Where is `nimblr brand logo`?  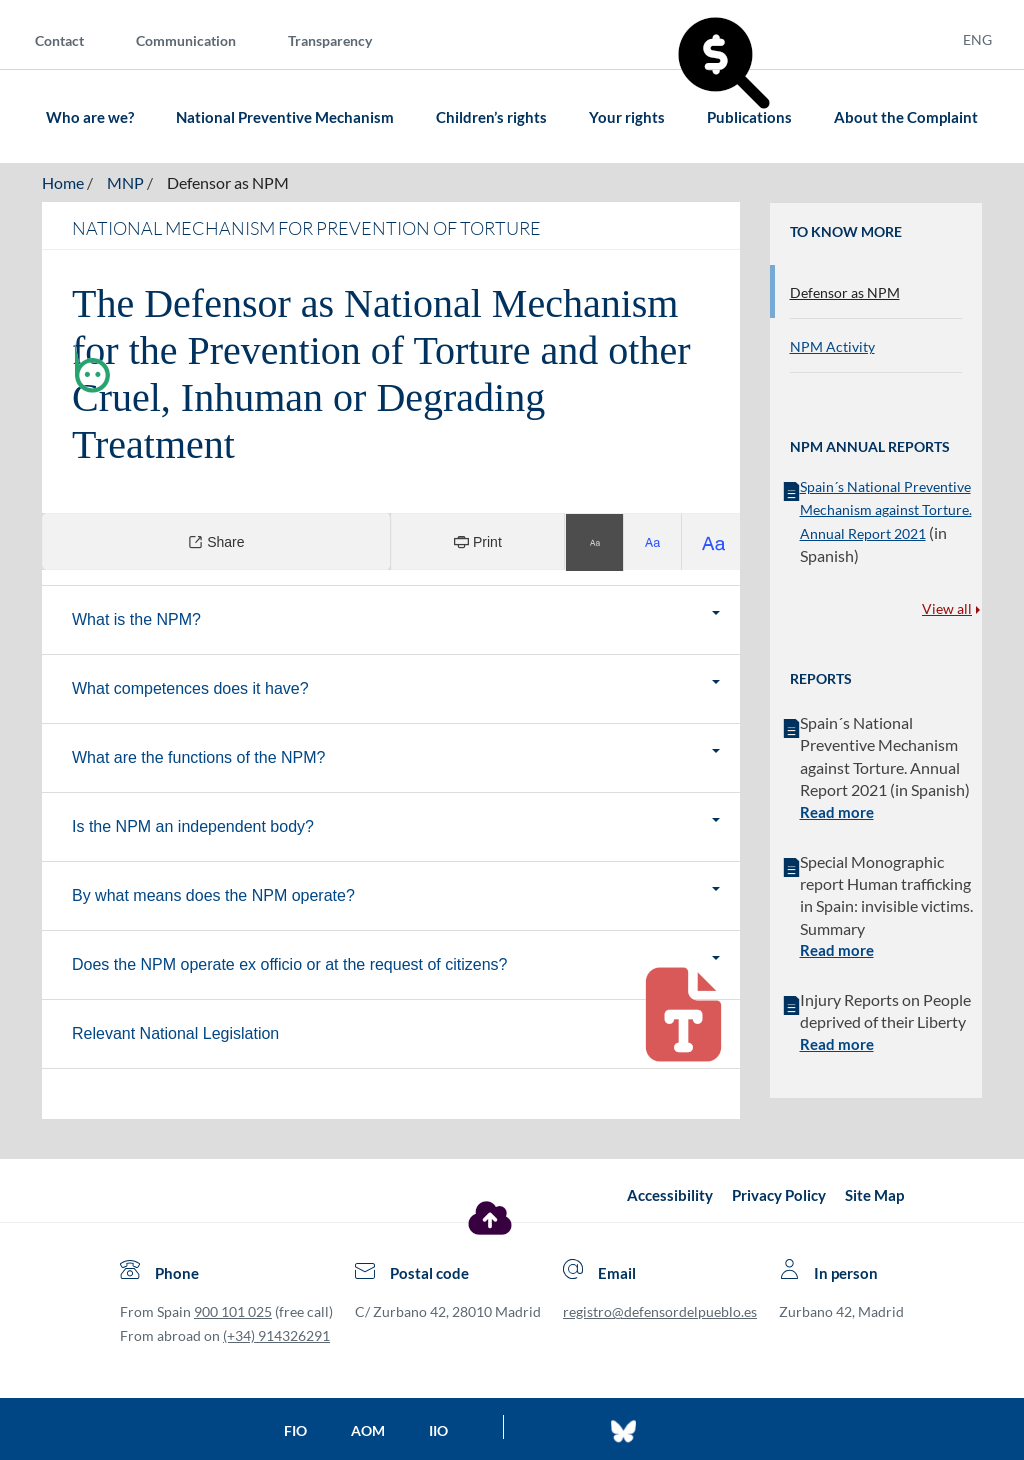 nimblr brand logo is located at coordinates (92, 367).